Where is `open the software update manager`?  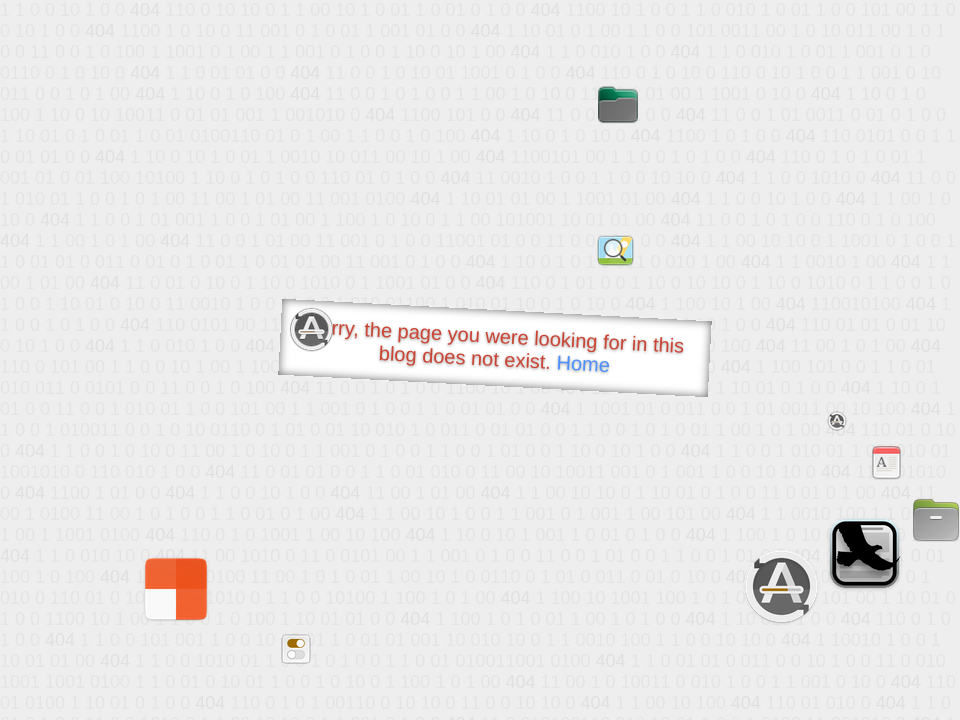 open the software update manager is located at coordinates (837, 421).